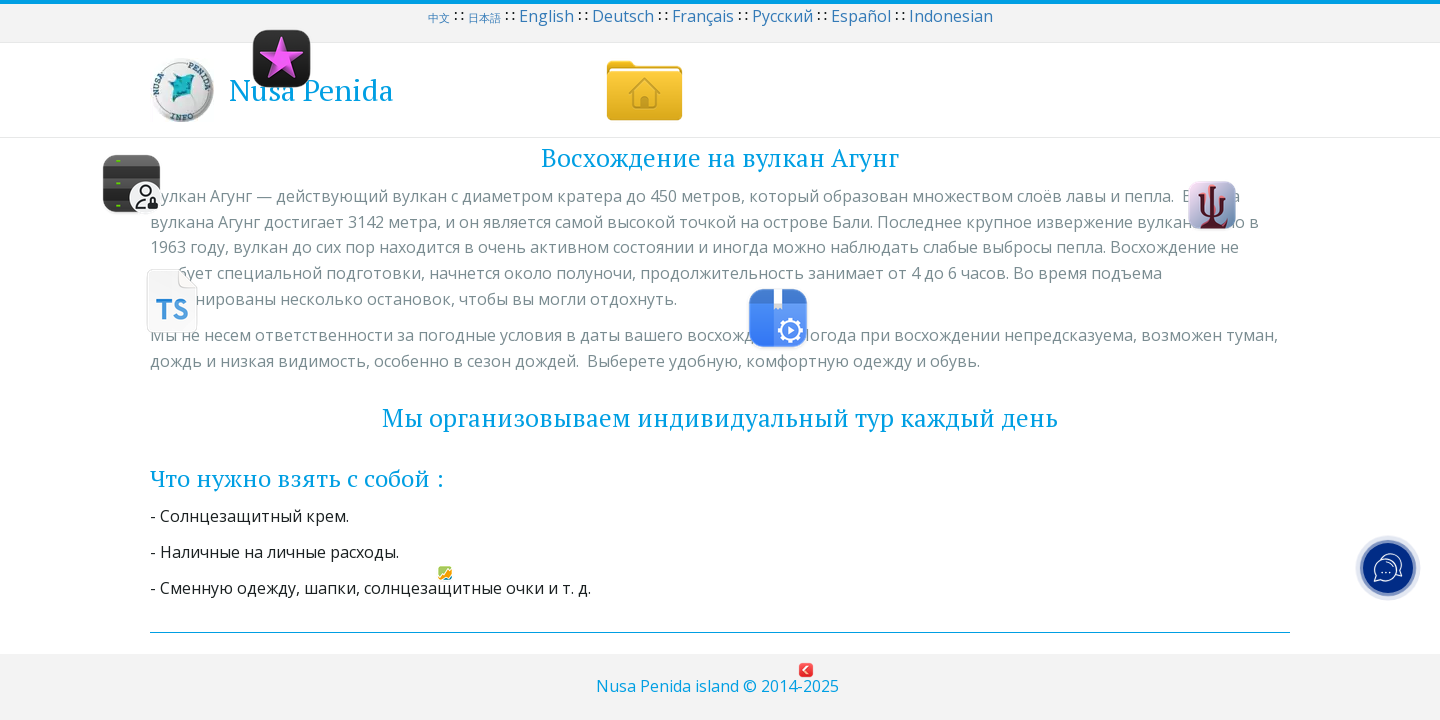  What do you see at coordinates (806, 670) in the screenshot?
I see `open haguichi VPN network manager` at bounding box center [806, 670].